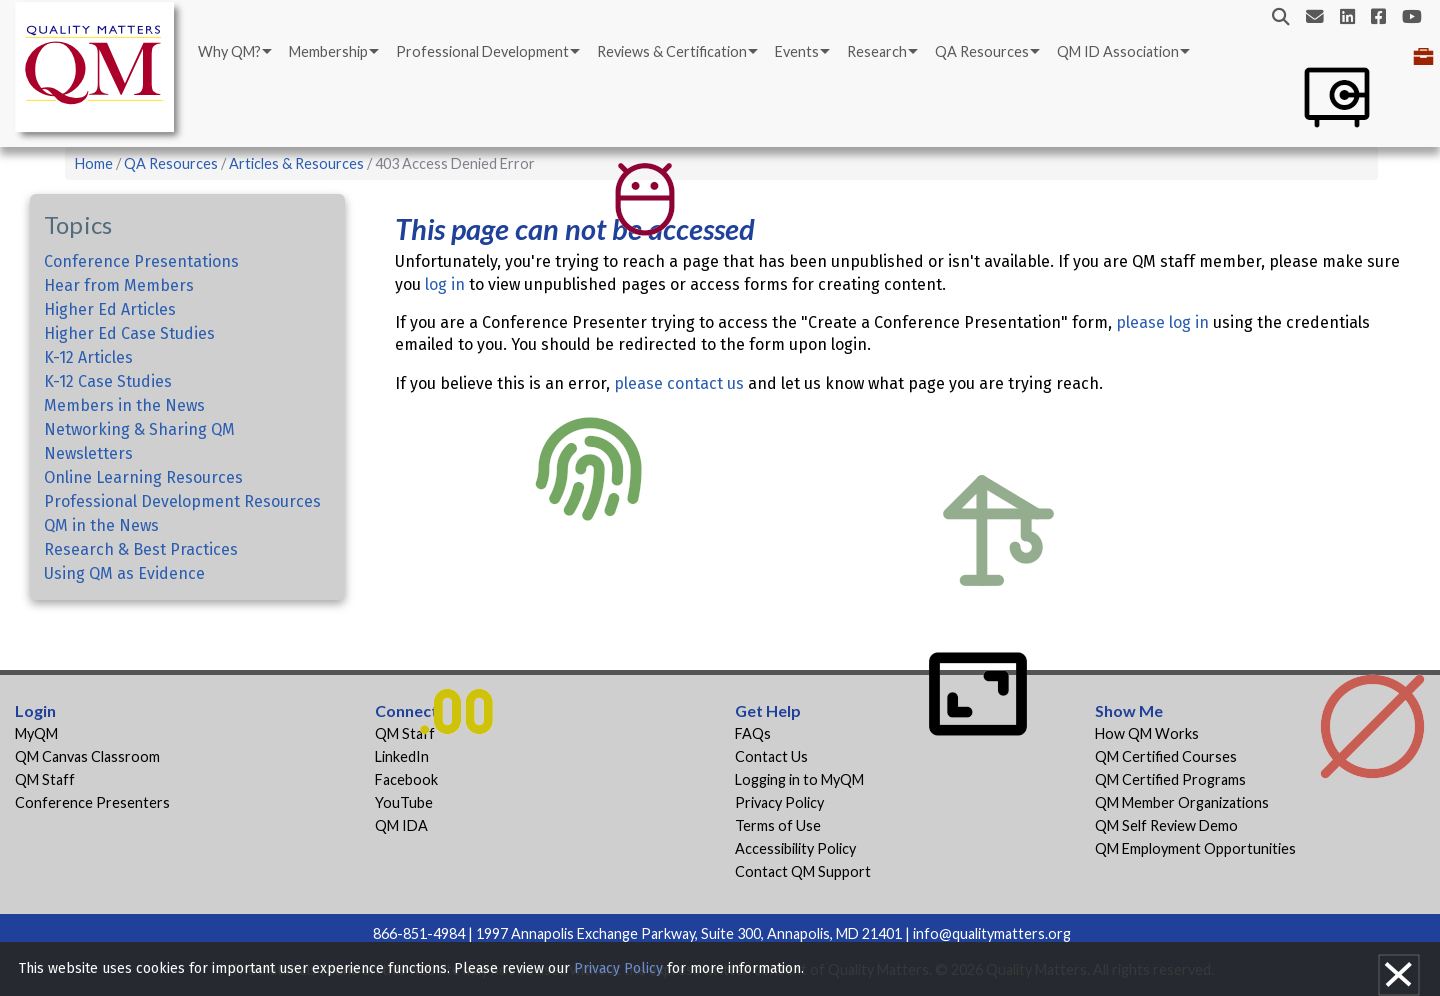 Image resolution: width=1440 pixels, height=996 pixels. What do you see at coordinates (1423, 56) in the screenshot?
I see `access work or business-related content` at bounding box center [1423, 56].